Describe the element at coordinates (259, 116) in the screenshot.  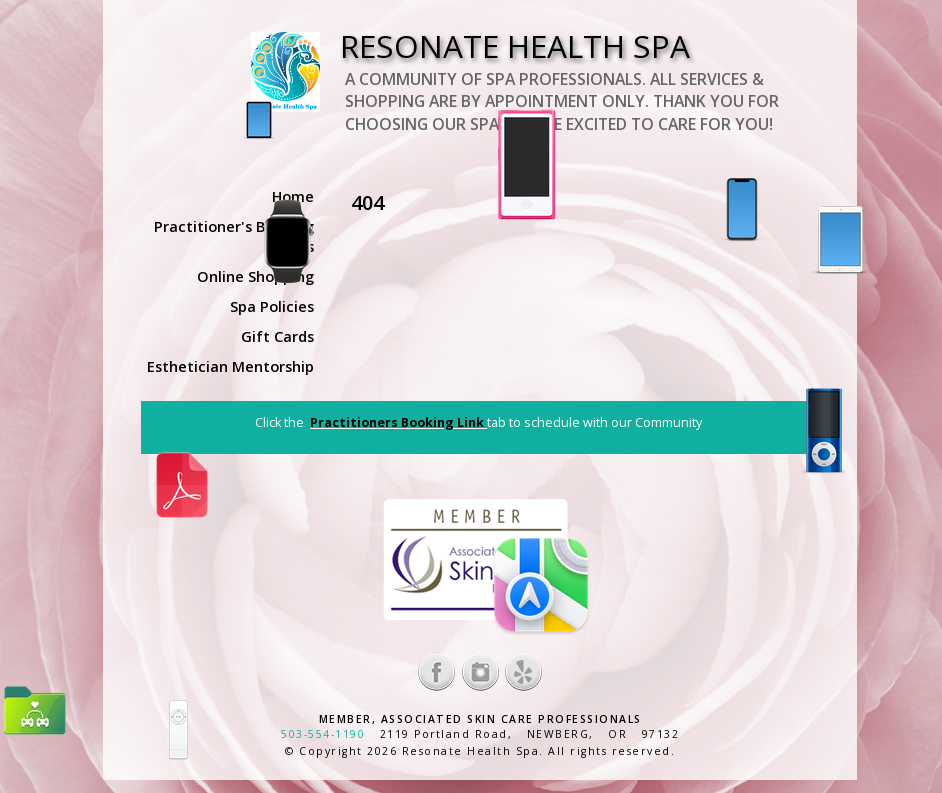
I see `iPad Mini device icon` at that location.